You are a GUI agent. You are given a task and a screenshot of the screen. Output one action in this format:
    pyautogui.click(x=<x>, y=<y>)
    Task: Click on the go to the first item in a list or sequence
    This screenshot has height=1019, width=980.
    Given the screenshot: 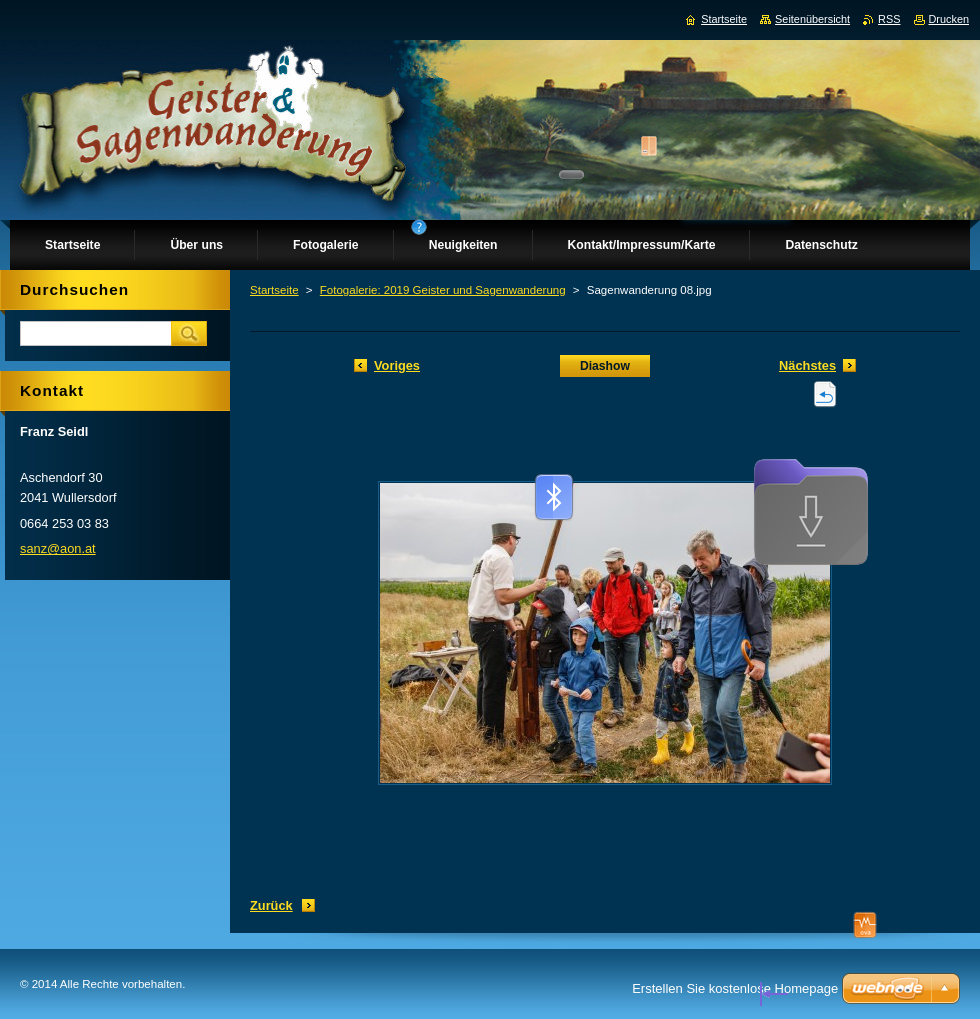 What is the action you would take?
    pyautogui.click(x=774, y=994)
    